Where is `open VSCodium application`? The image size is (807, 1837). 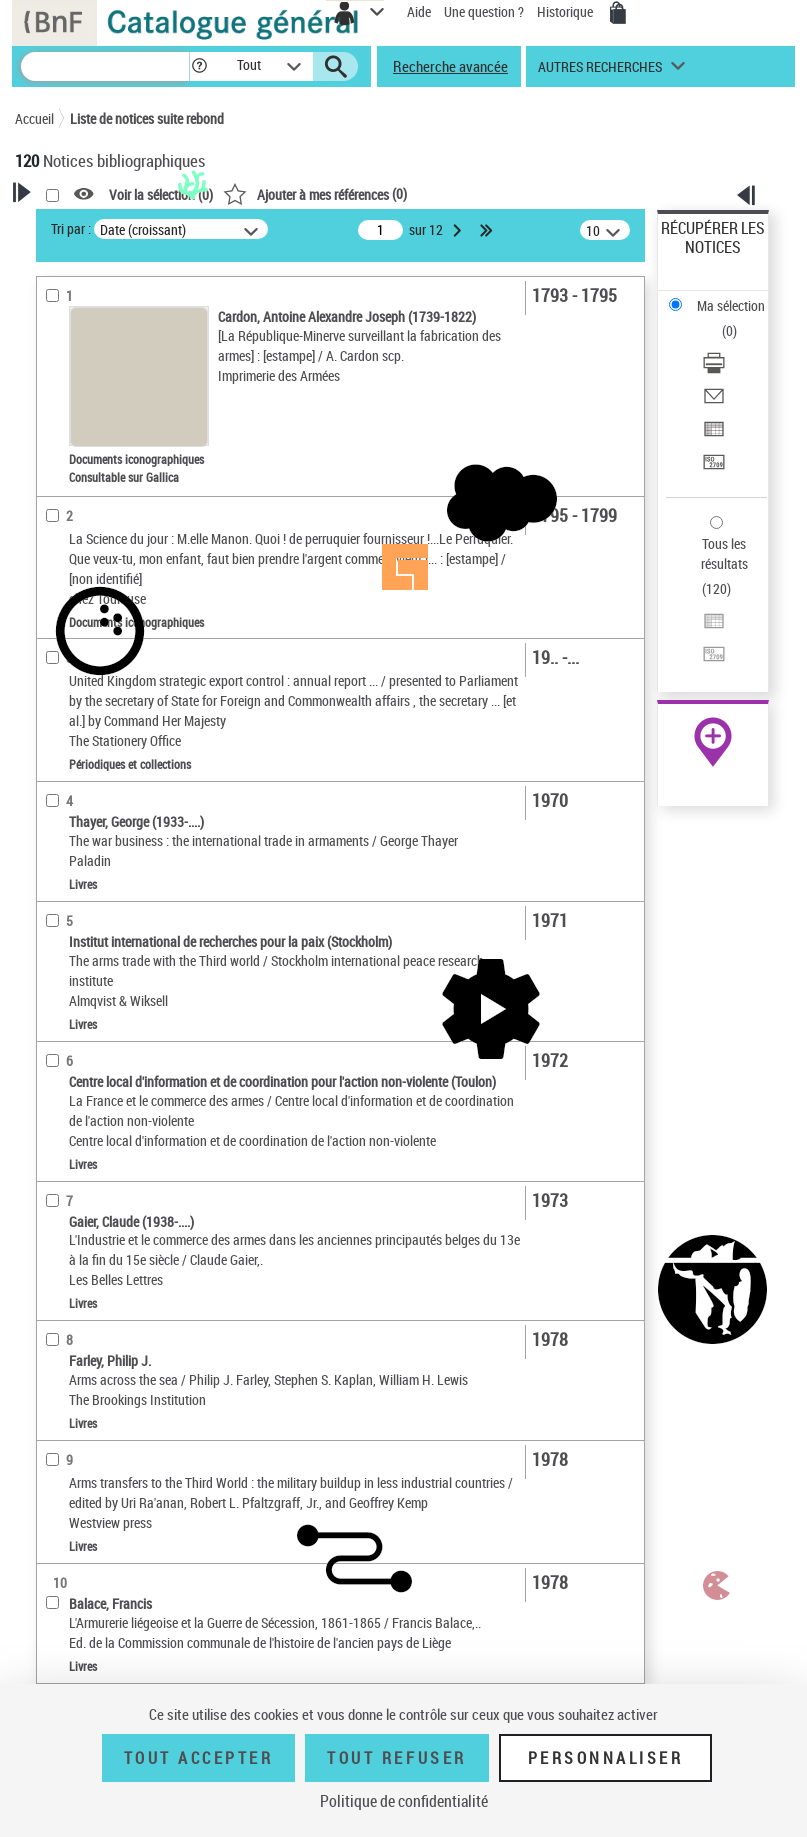 open VSCodium application is located at coordinates (193, 185).